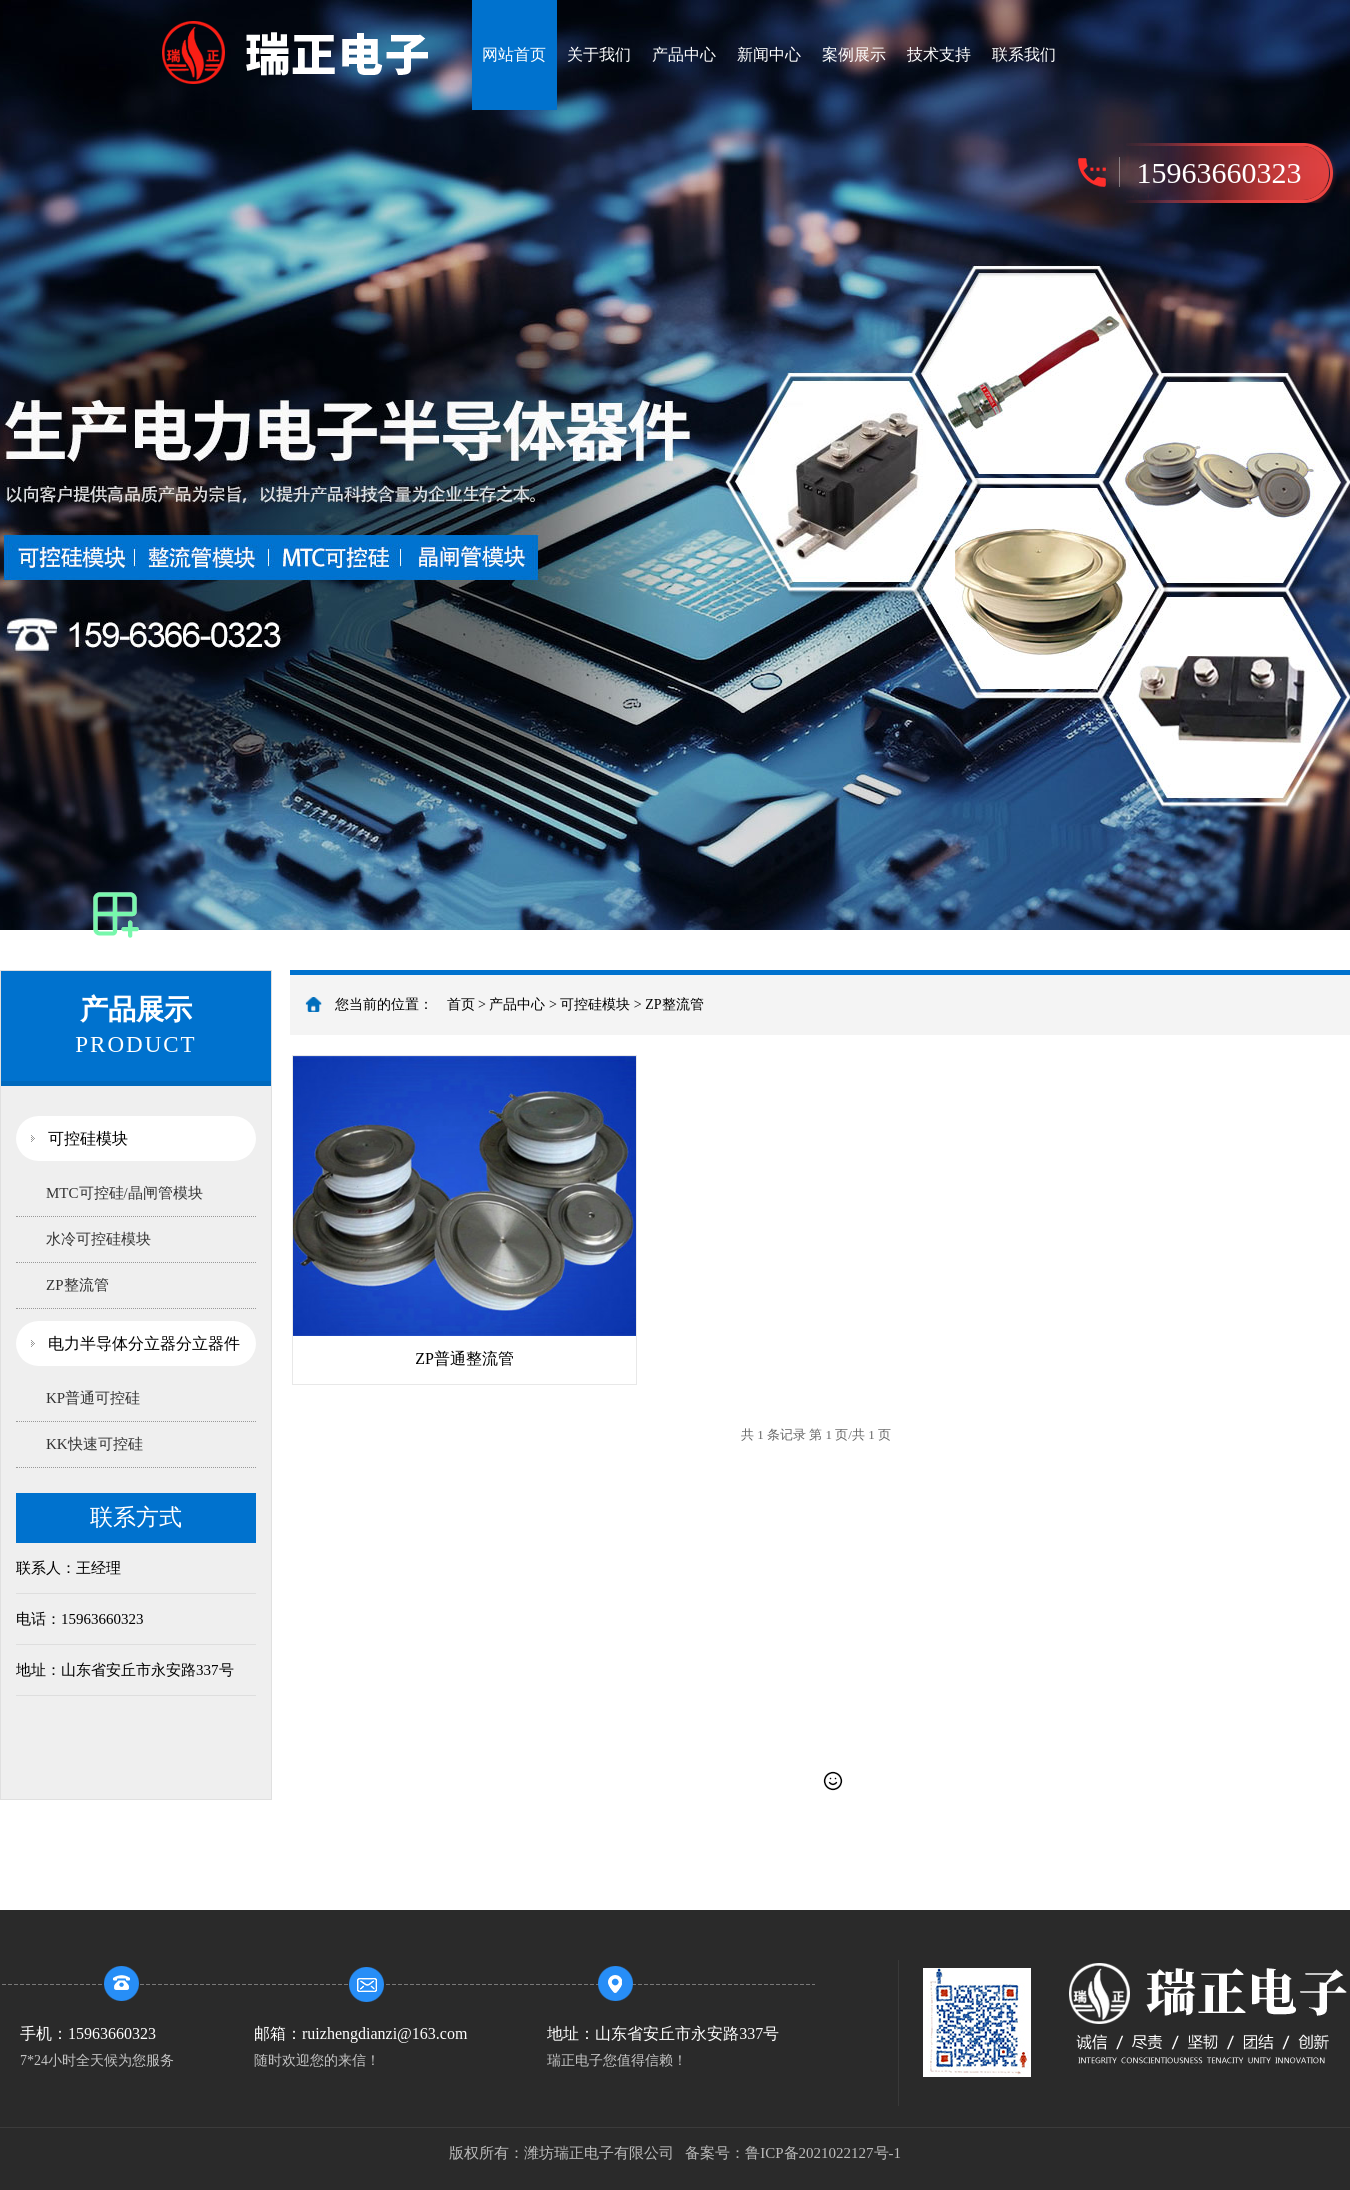 The height and width of the screenshot is (2190, 1350). Describe the element at coordinates (115, 914) in the screenshot. I see `add a new widget or tile to dashboard` at that location.